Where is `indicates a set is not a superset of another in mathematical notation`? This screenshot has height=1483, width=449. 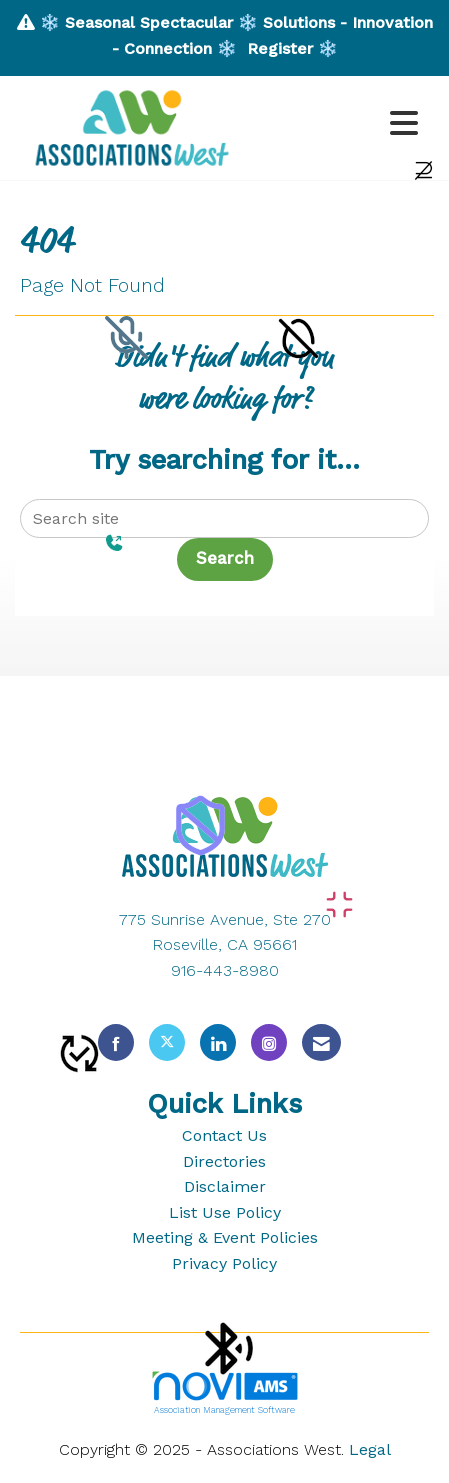 indicates a set is not a superset of another in mathematical notation is located at coordinates (423, 170).